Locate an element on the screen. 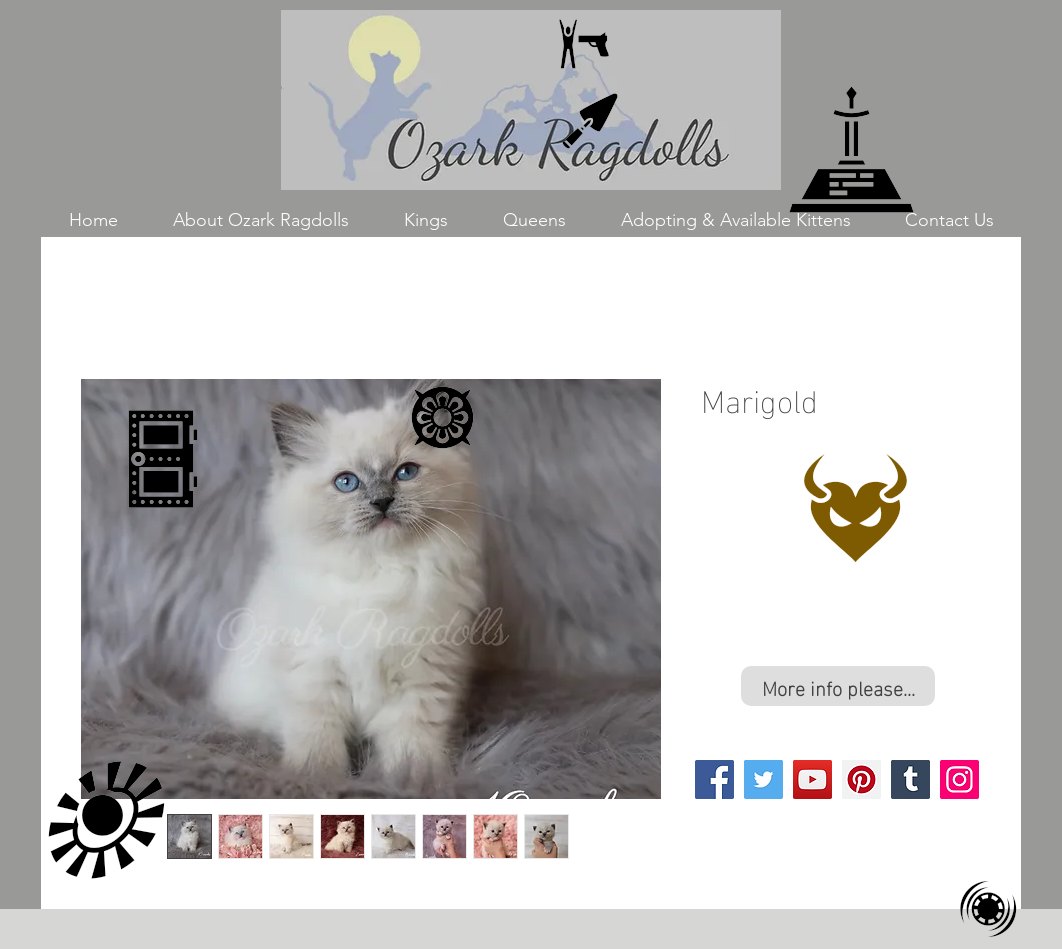 The height and width of the screenshot is (949, 1062). indicates arrest or surrender scenario in a game is located at coordinates (584, 44).